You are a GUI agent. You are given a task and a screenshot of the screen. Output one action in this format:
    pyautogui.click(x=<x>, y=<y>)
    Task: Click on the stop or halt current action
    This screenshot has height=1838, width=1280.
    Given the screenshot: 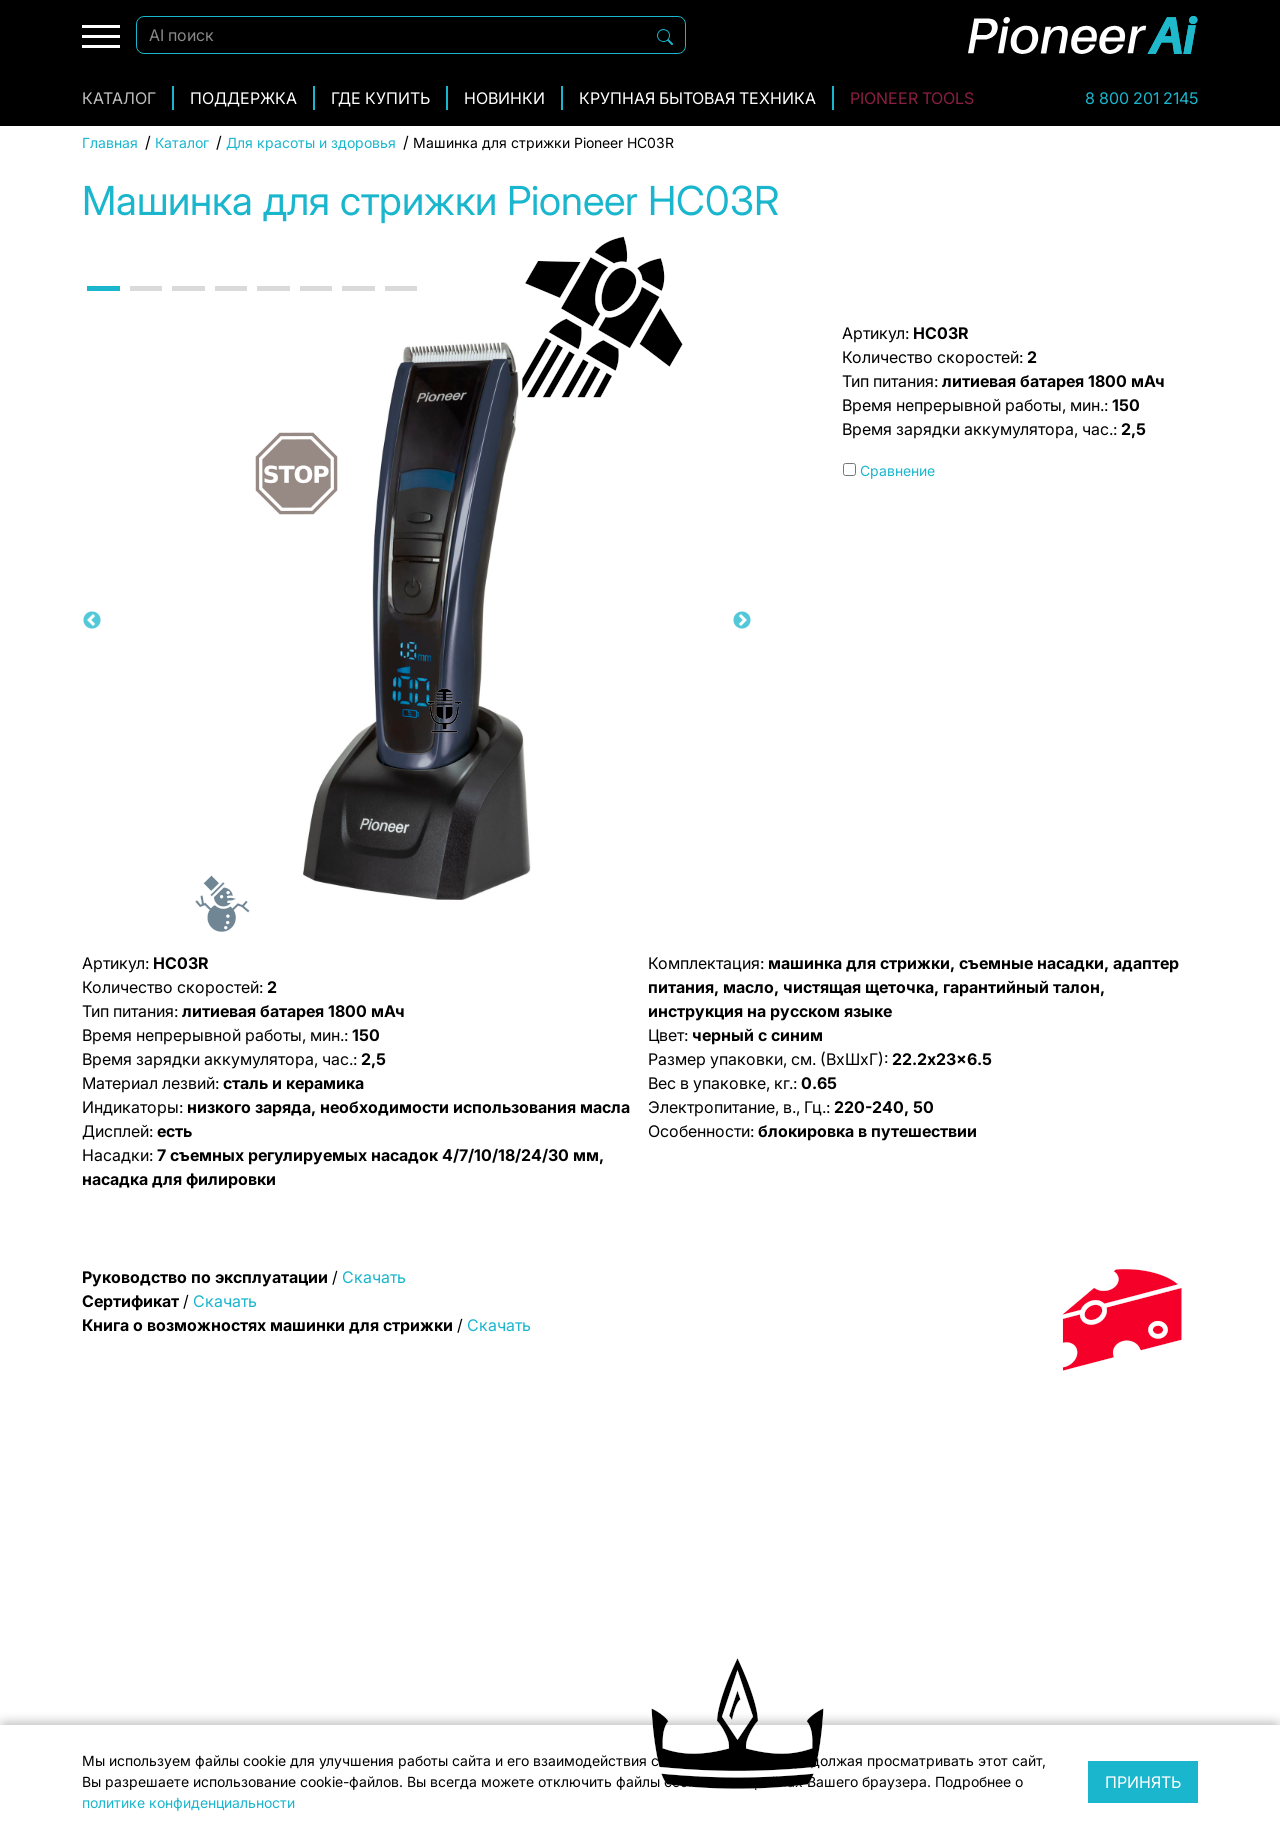 What is the action you would take?
    pyautogui.click(x=296, y=473)
    